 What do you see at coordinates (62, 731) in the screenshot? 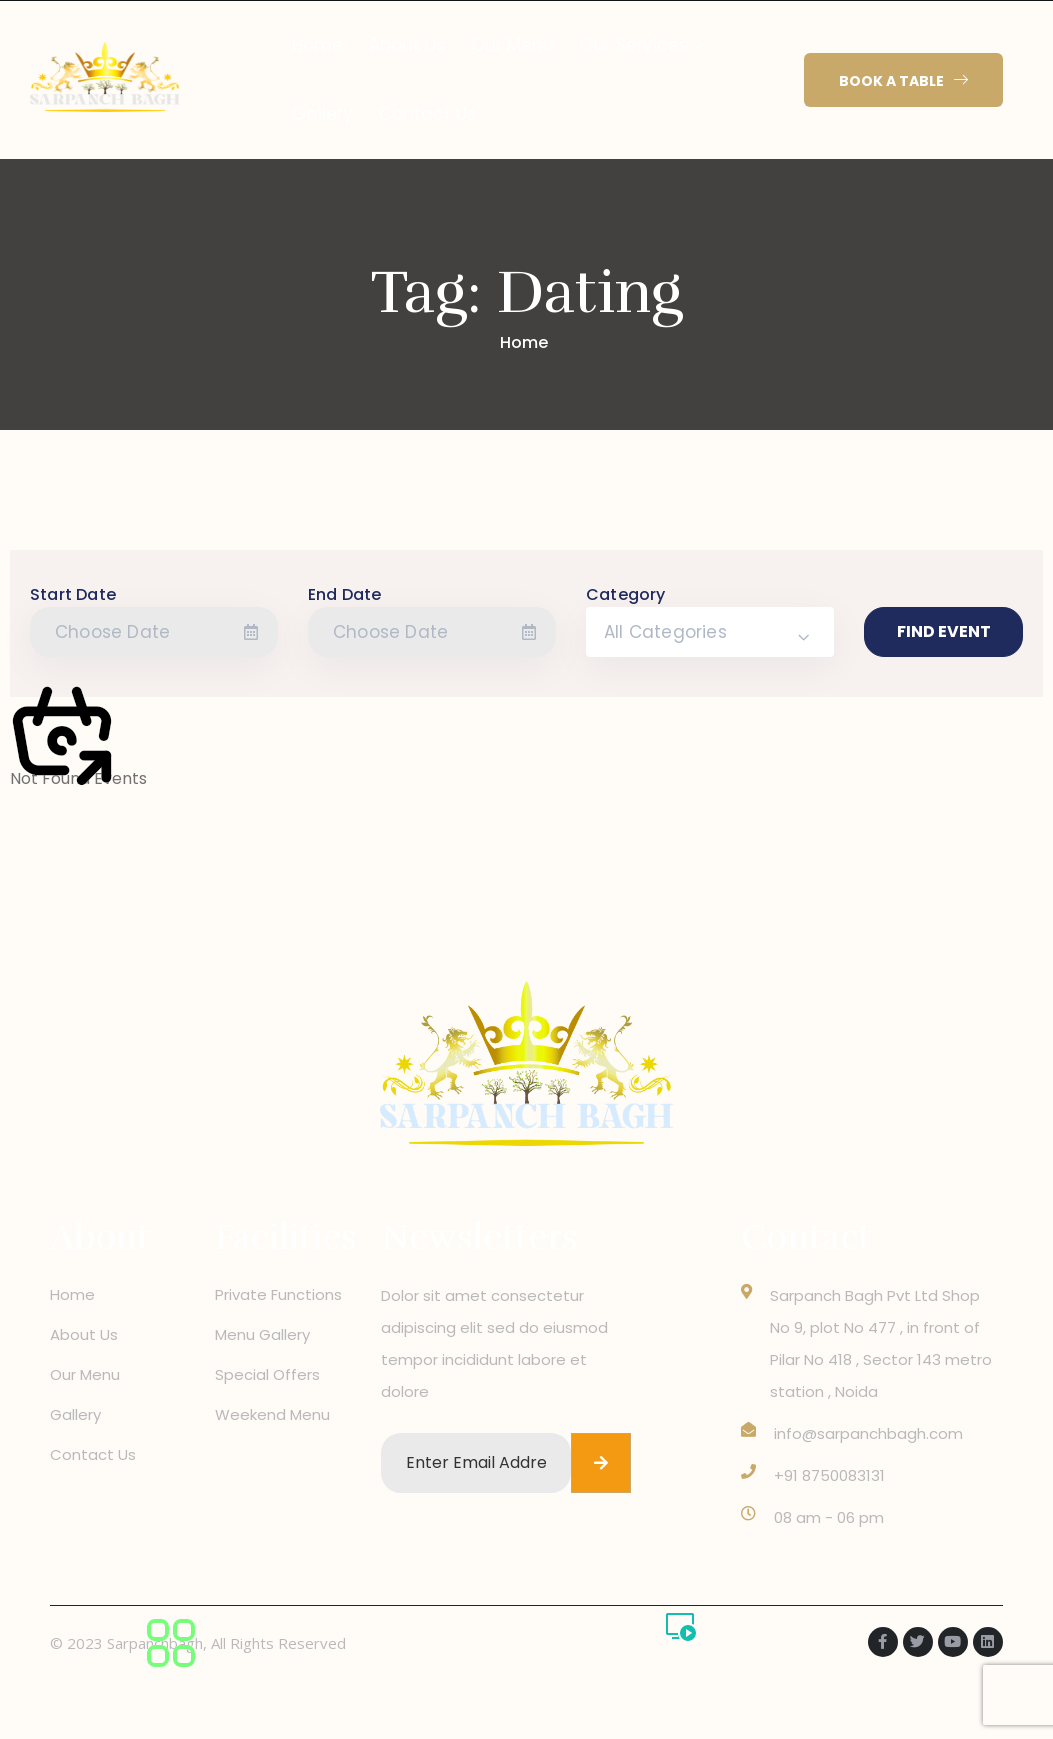
I see `share your shopping basket with others` at bounding box center [62, 731].